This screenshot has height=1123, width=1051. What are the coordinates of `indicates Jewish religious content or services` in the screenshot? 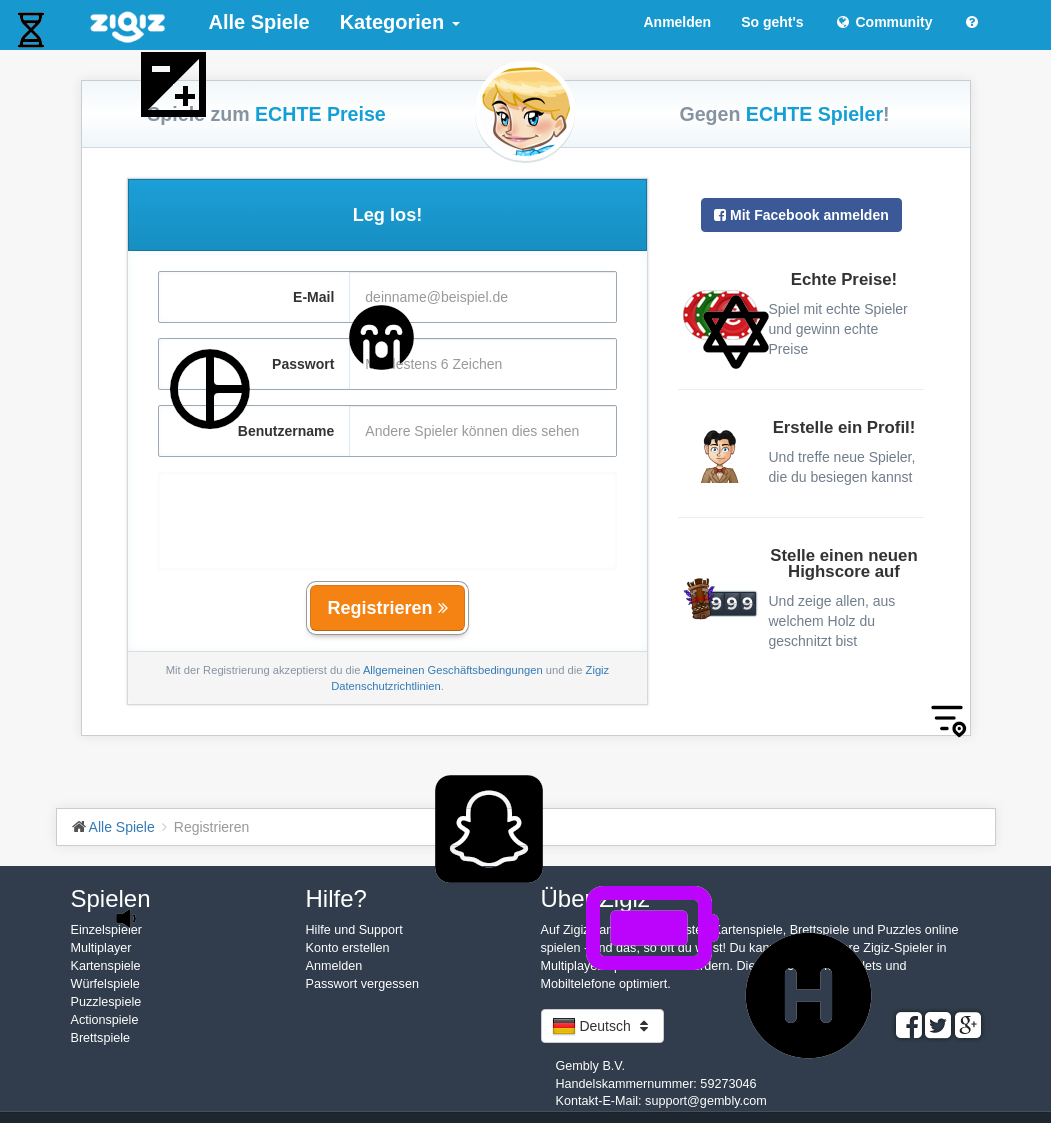 It's located at (736, 332).